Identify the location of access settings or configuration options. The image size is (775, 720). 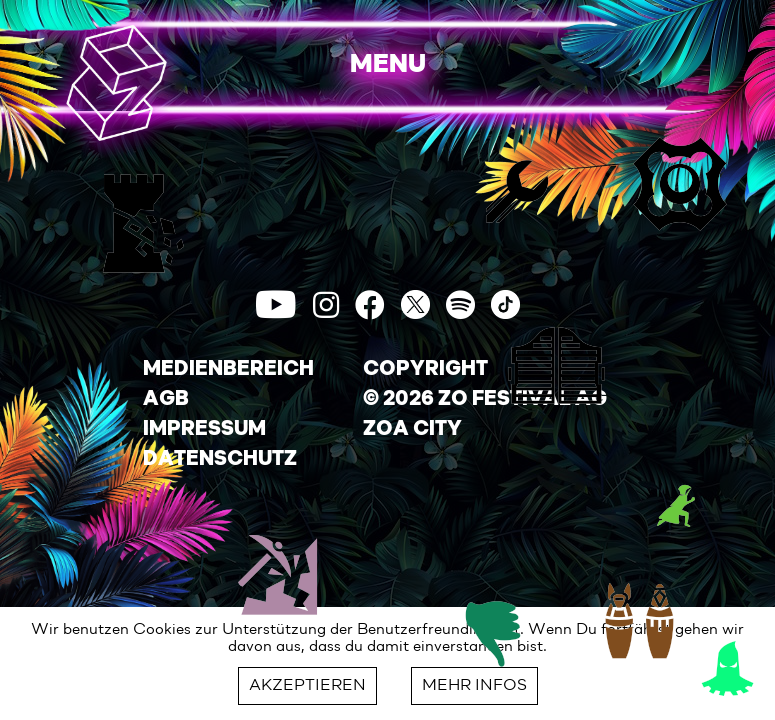
(517, 191).